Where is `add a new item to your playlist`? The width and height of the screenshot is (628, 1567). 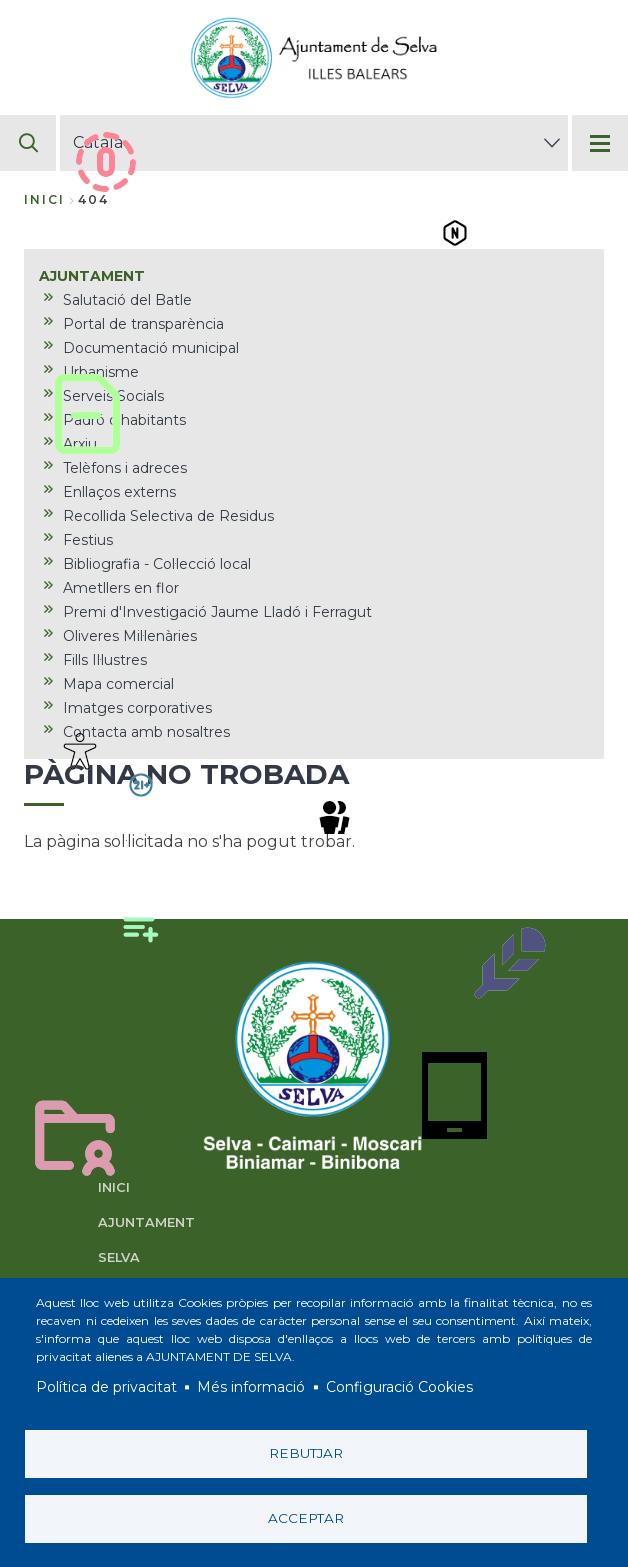
add a new item to your playlist is located at coordinates (139, 927).